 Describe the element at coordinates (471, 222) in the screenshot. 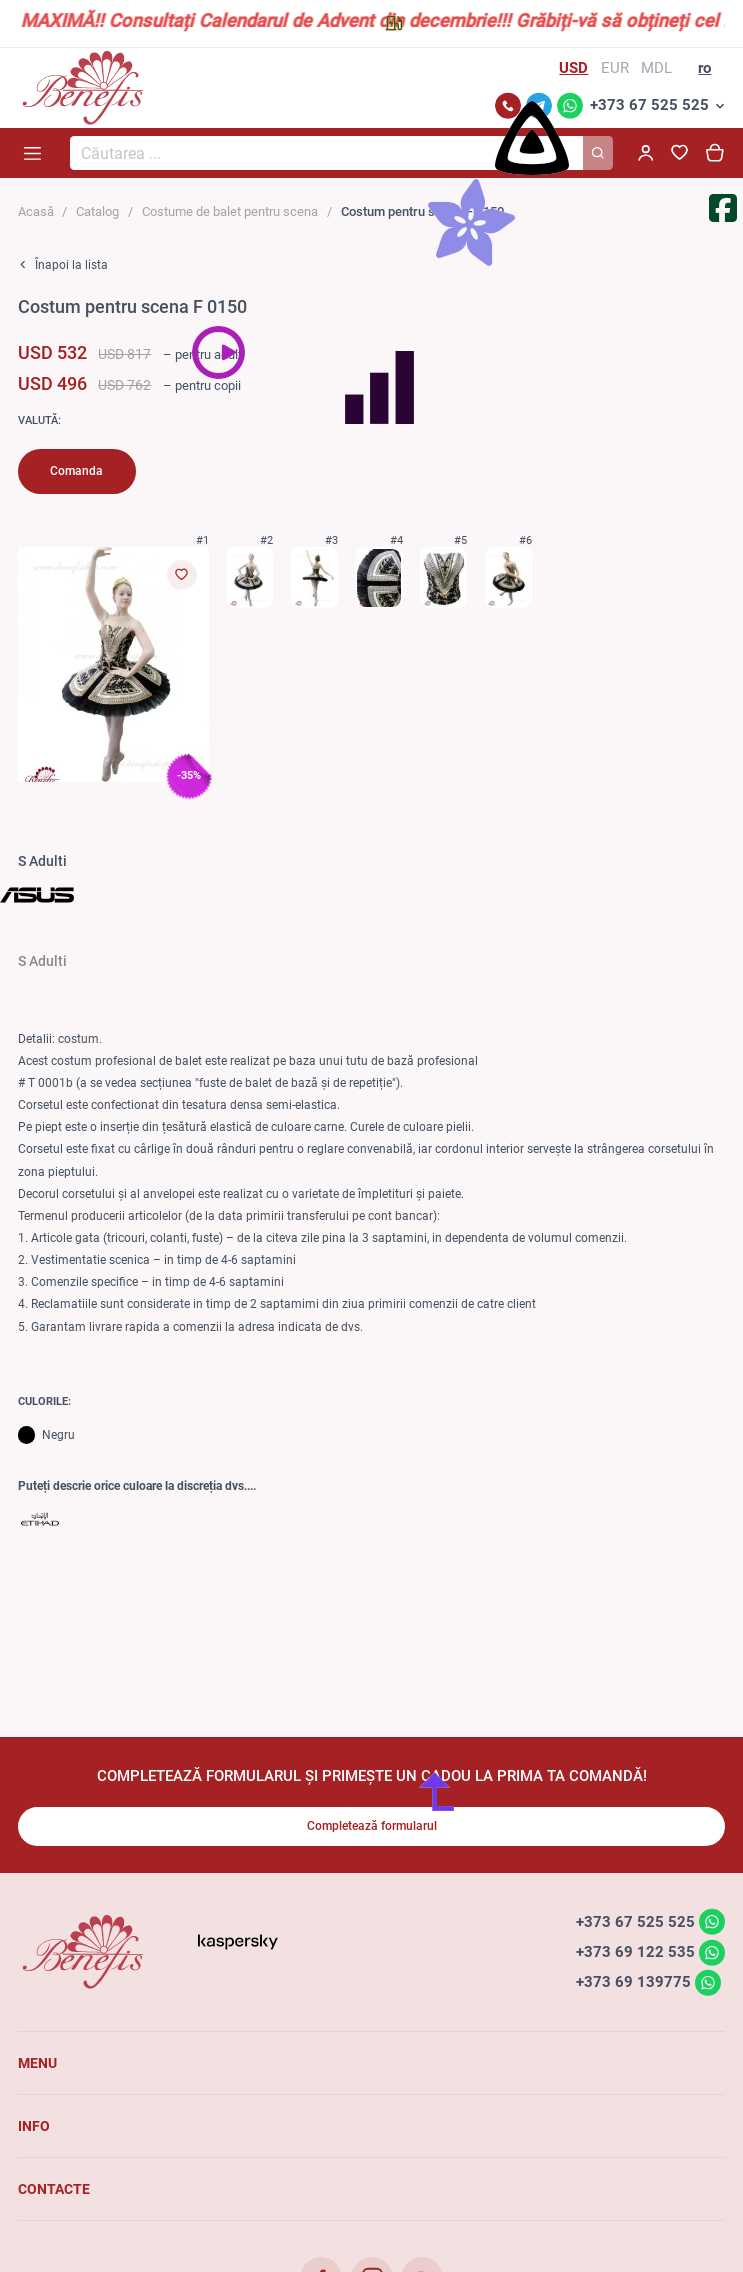

I see `visit the Adafruit website or store` at that location.